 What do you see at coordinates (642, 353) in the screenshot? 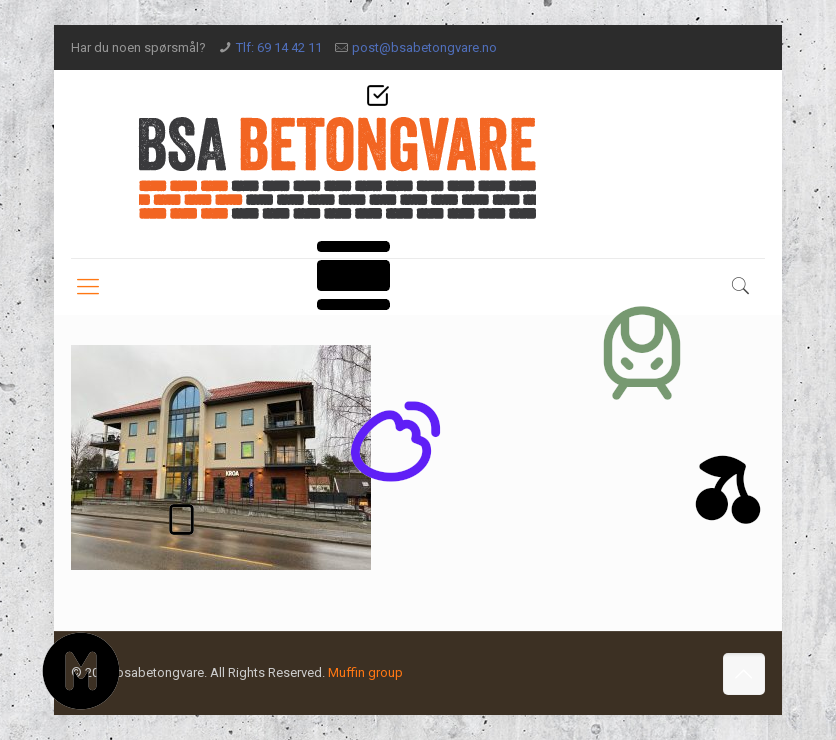
I see `view train or rail transit options` at bounding box center [642, 353].